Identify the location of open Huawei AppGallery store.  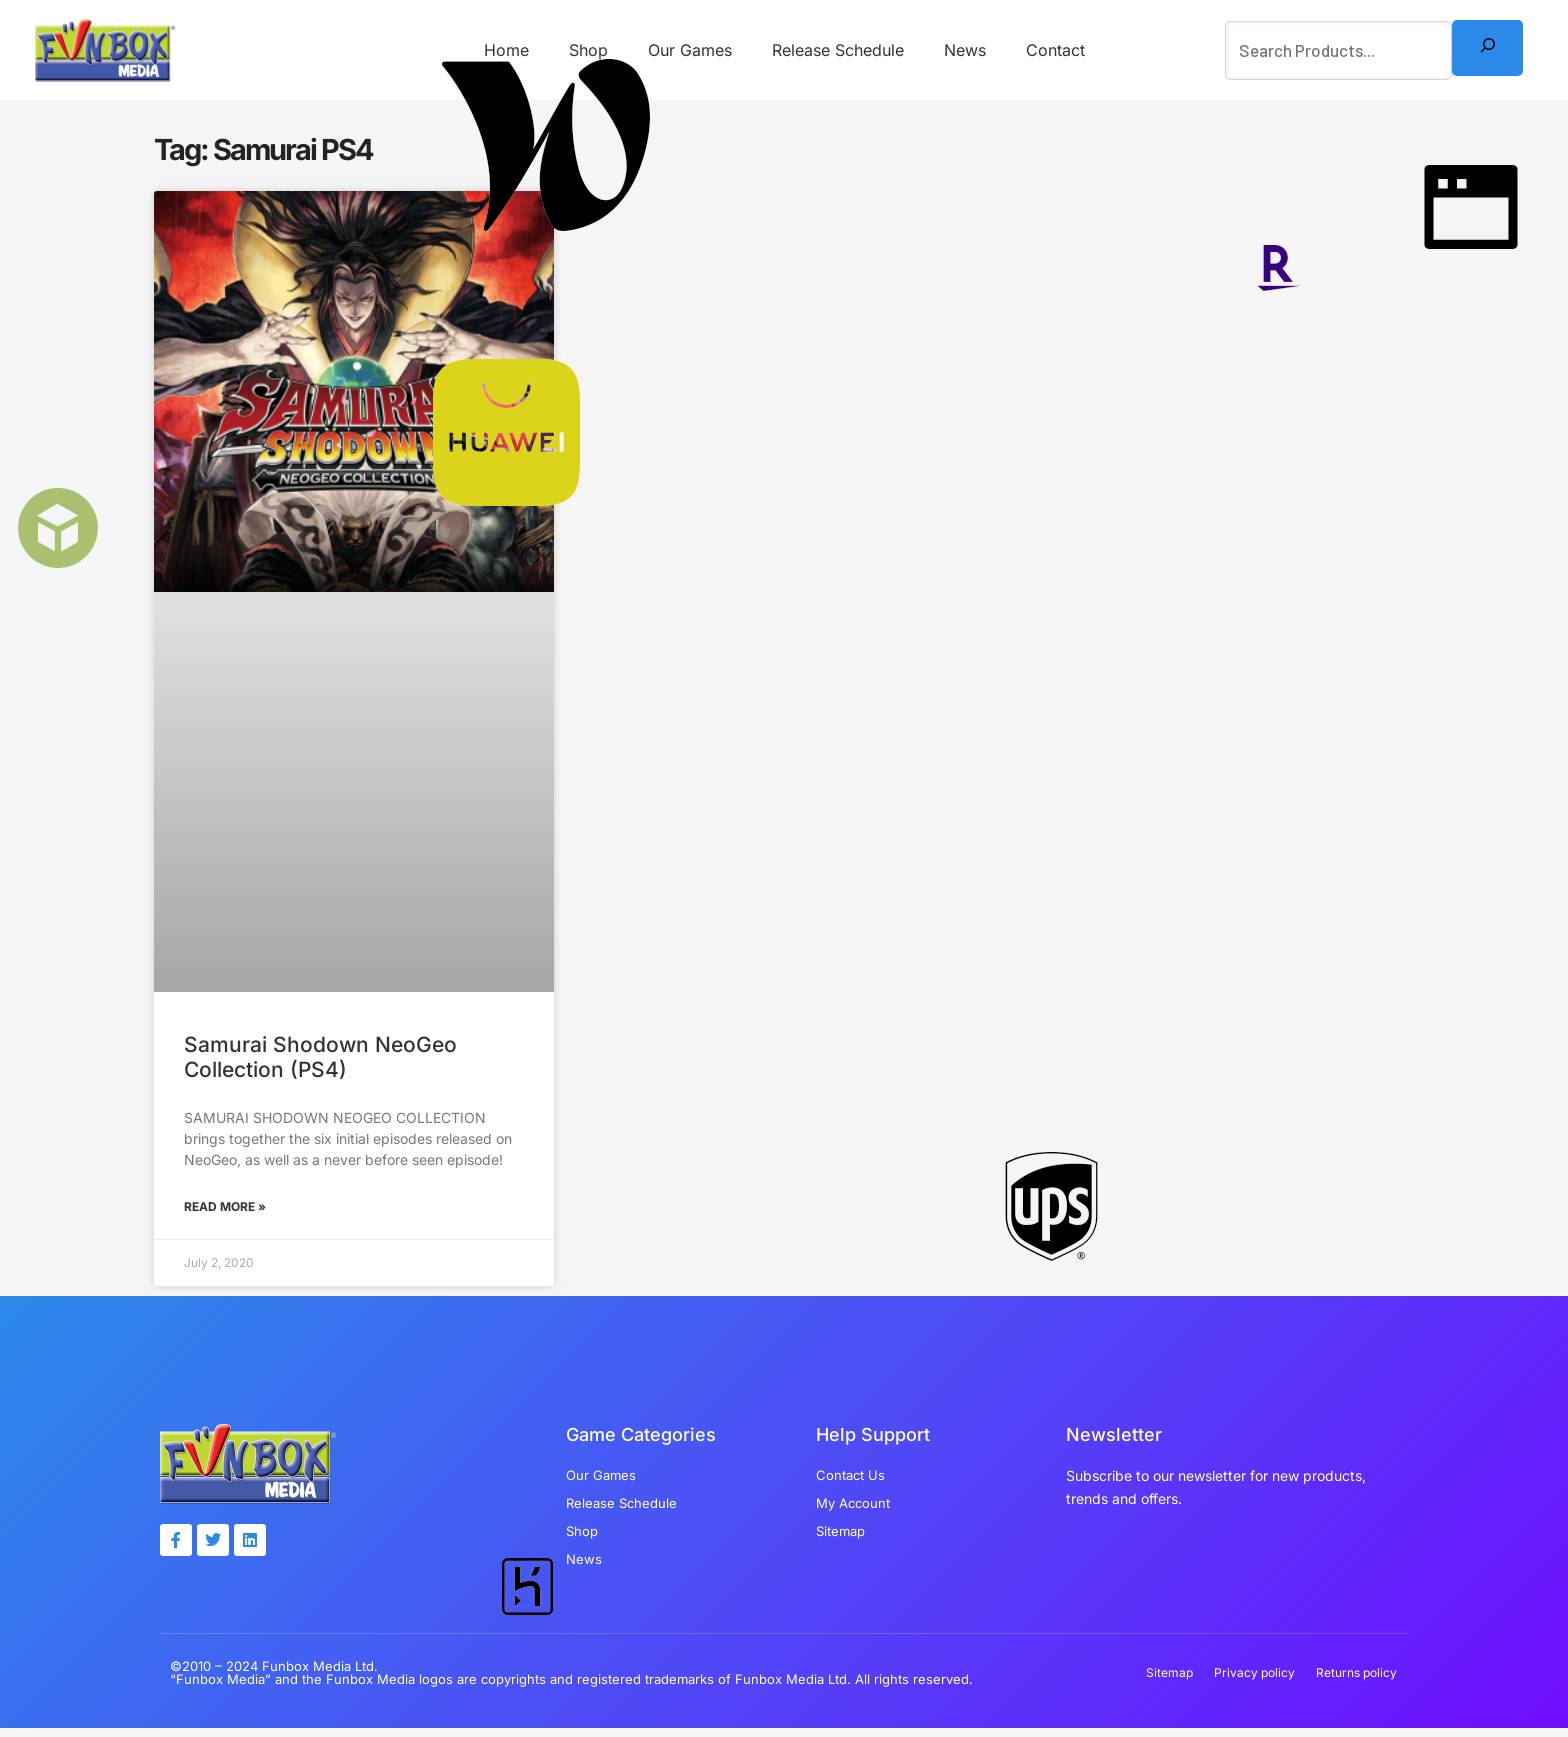
(506, 432).